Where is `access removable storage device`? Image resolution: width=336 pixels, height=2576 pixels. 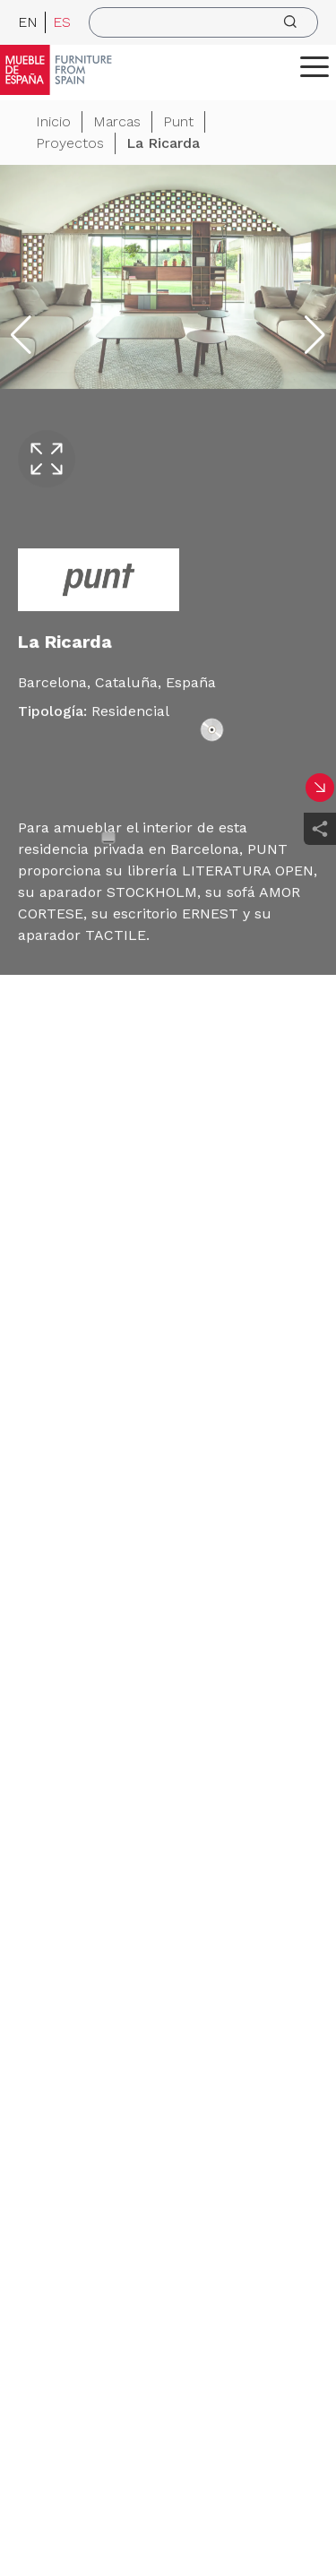
access removable storage device is located at coordinates (108, 838).